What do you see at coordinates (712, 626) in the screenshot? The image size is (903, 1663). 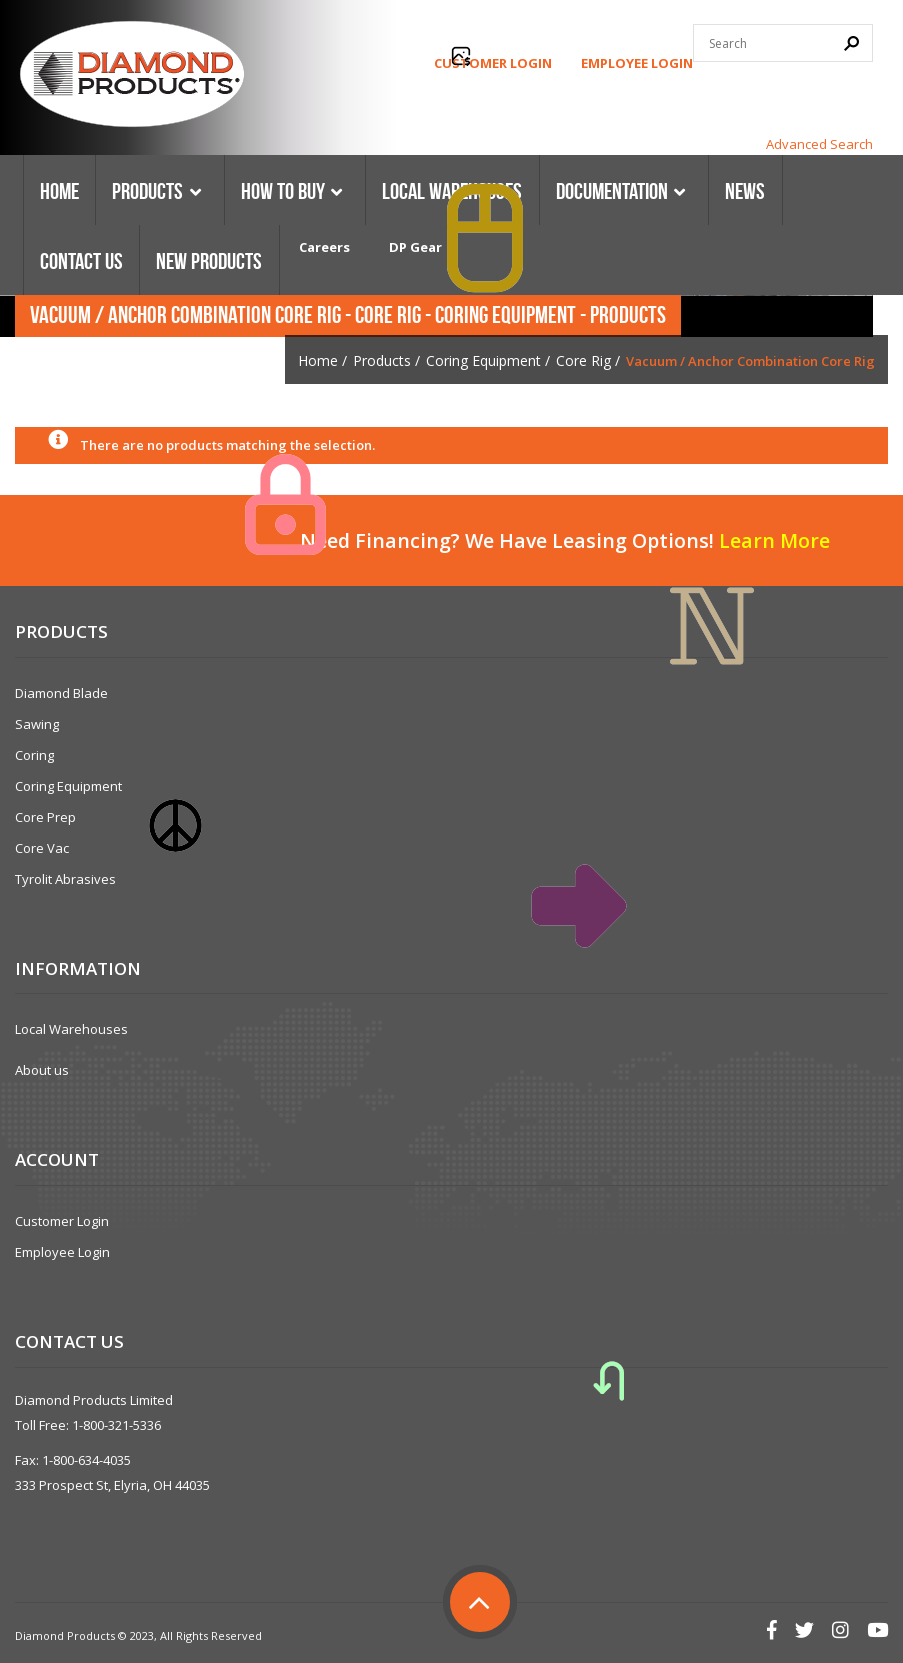 I see `open notion app` at bounding box center [712, 626].